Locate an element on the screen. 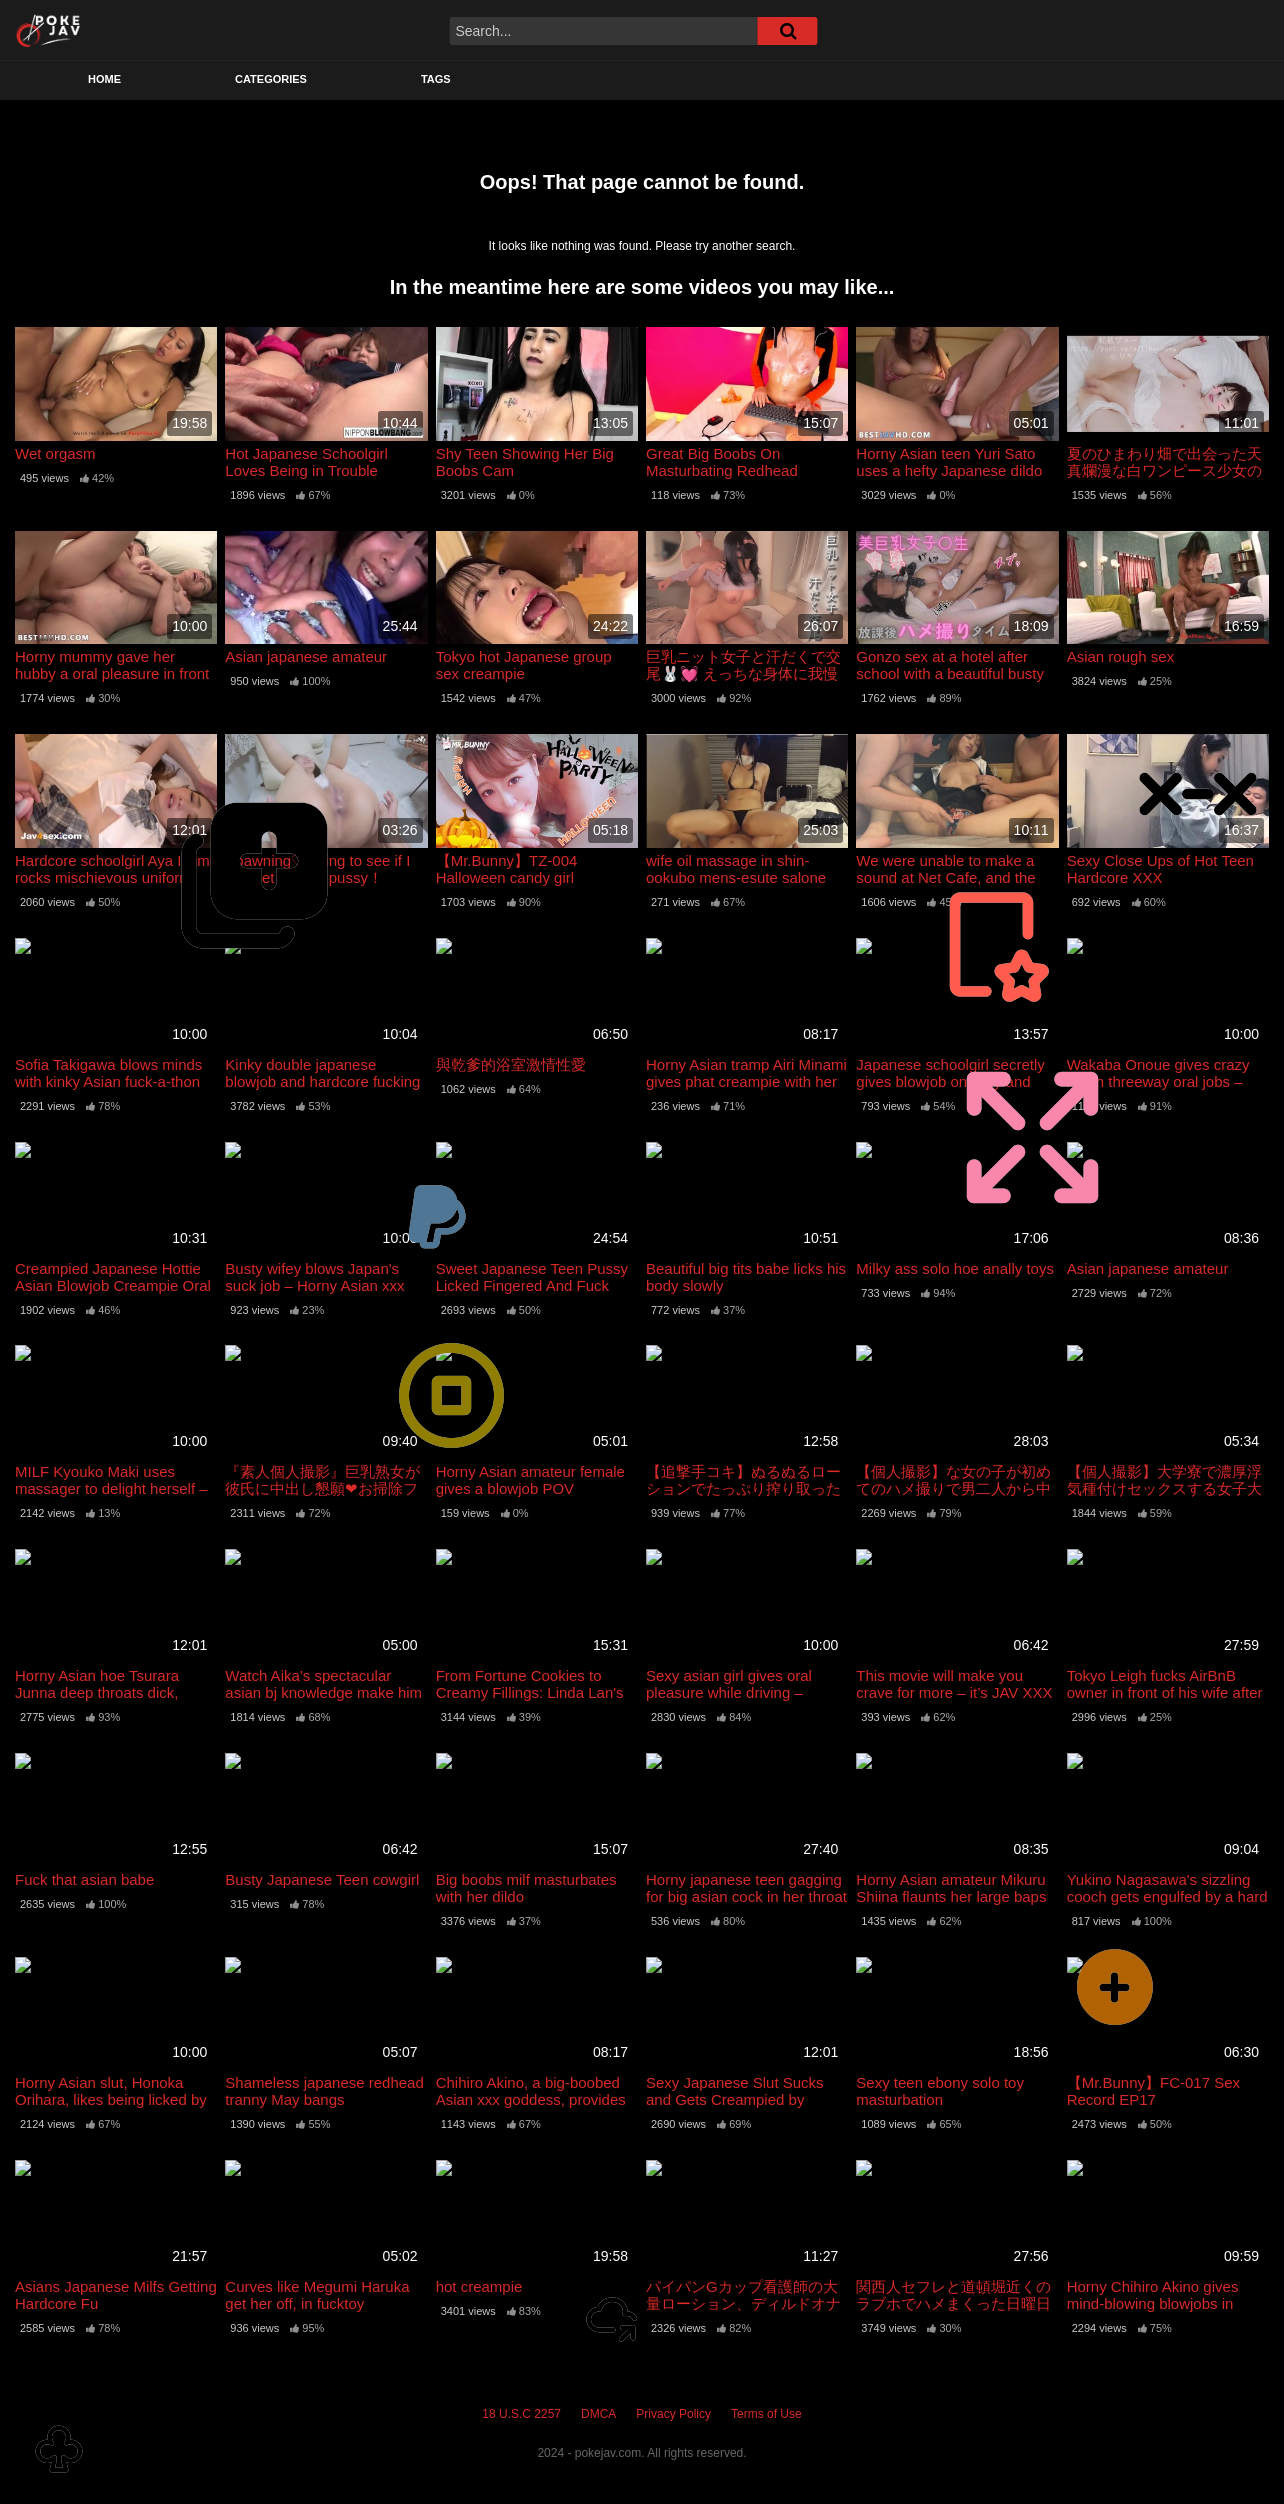  stop media playback is located at coordinates (451, 1395).